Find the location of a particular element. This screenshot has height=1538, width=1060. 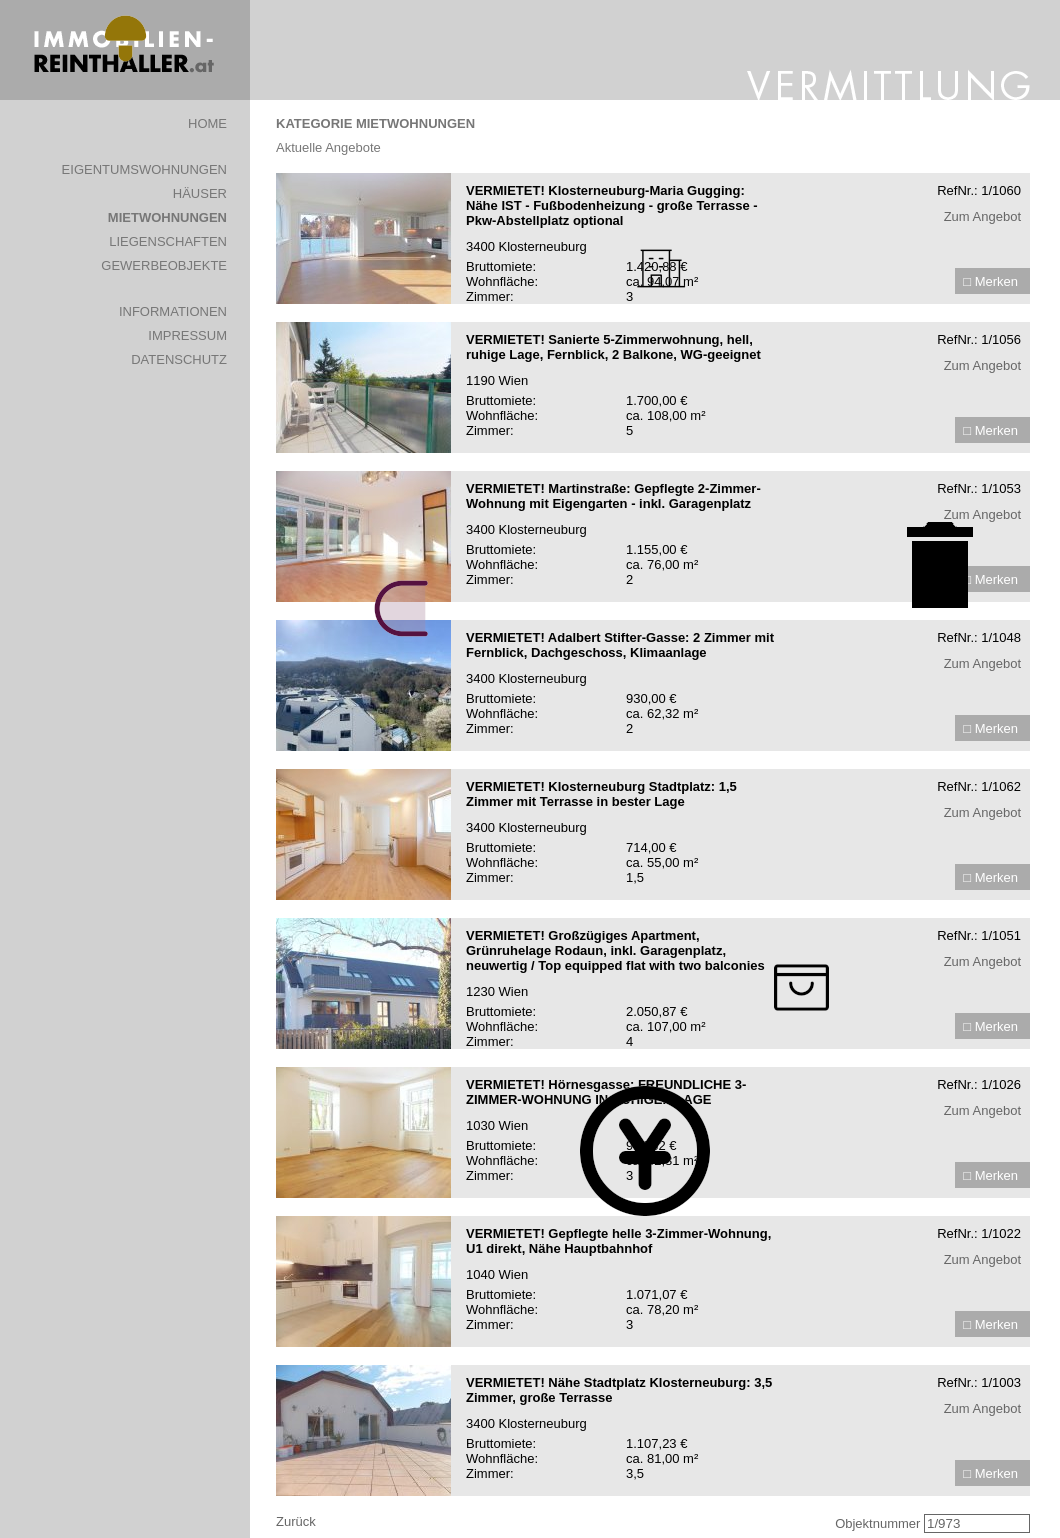

view office or workplace location is located at coordinates (659, 268).